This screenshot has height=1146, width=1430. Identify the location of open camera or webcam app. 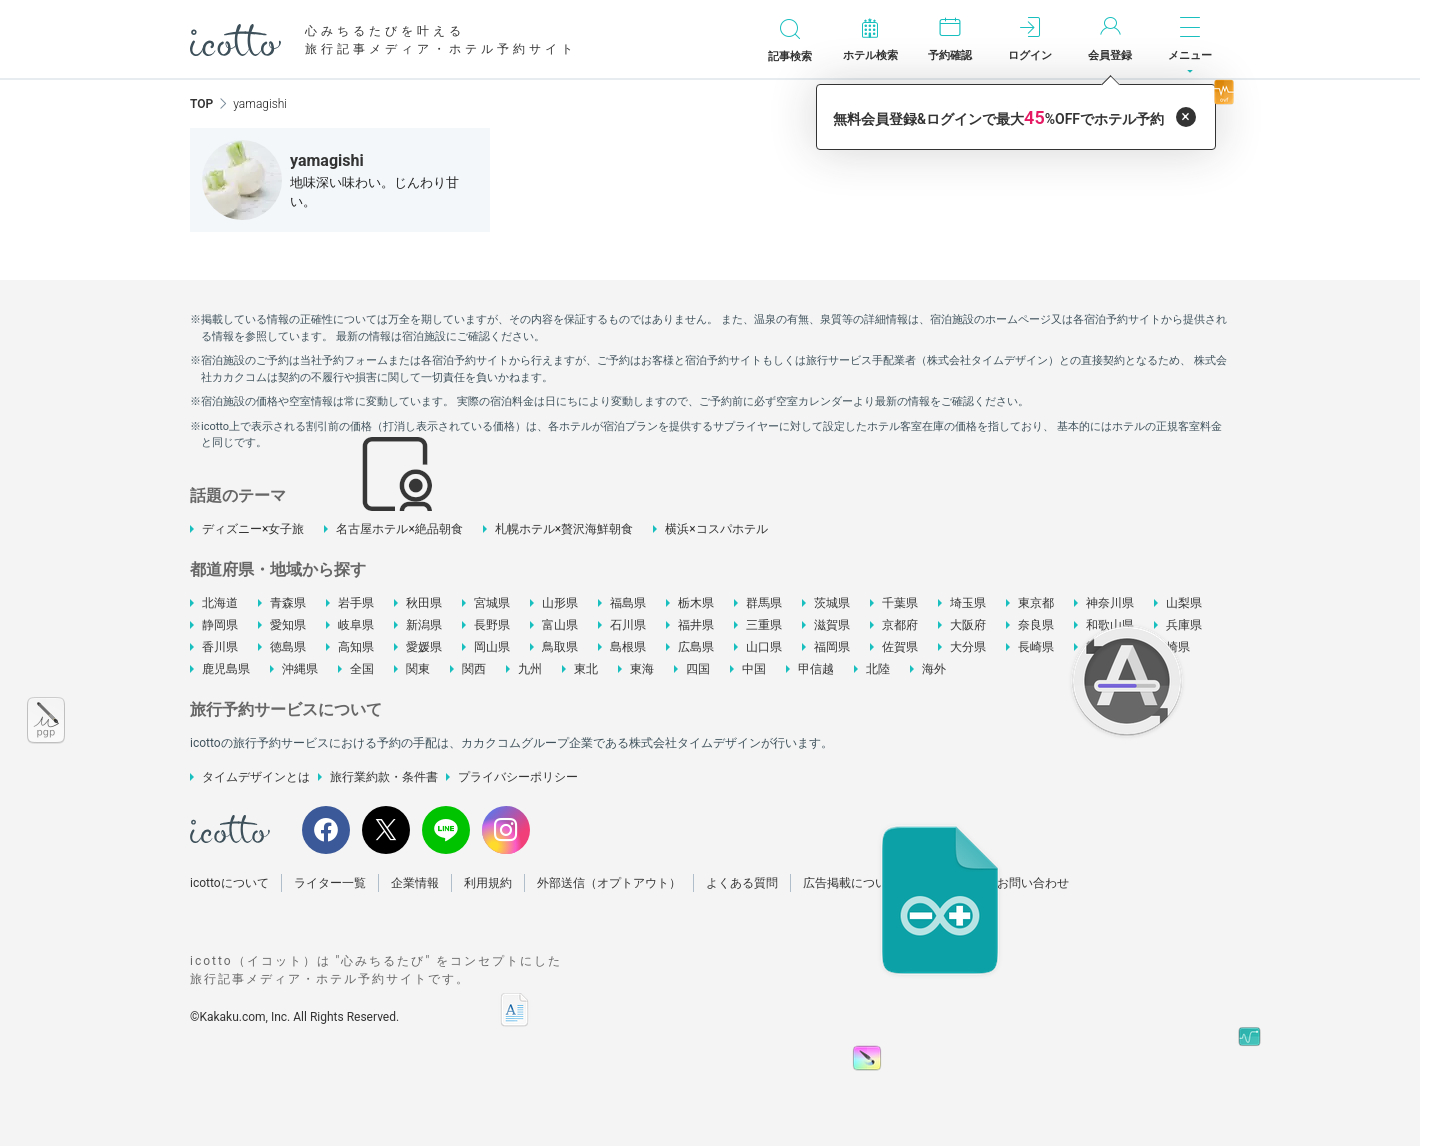
(395, 474).